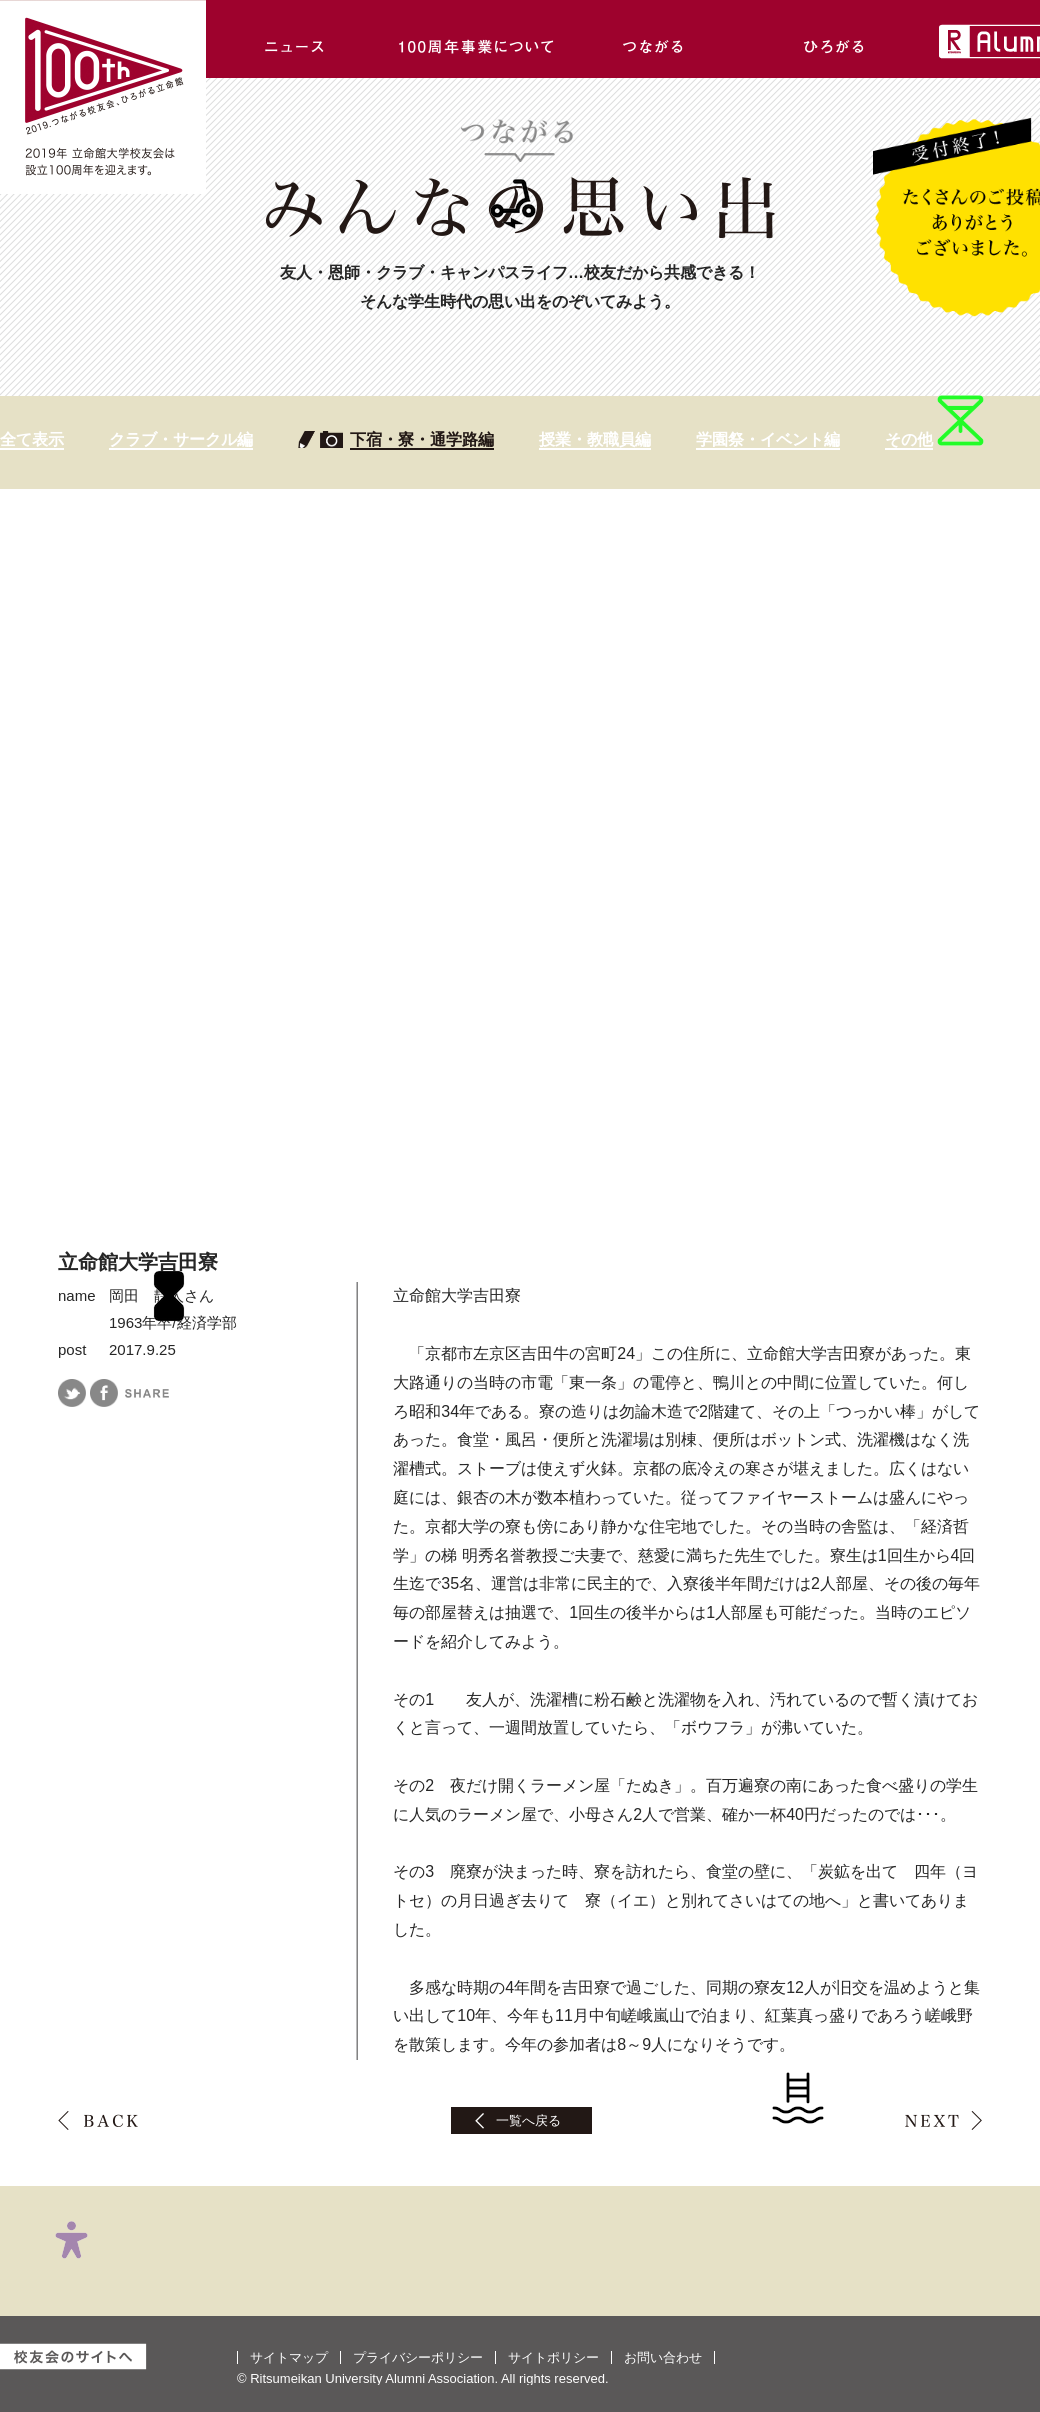 The width and height of the screenshot is (1040, 2412). I want to click on view swimming pool amenities, so click(798, 2098).